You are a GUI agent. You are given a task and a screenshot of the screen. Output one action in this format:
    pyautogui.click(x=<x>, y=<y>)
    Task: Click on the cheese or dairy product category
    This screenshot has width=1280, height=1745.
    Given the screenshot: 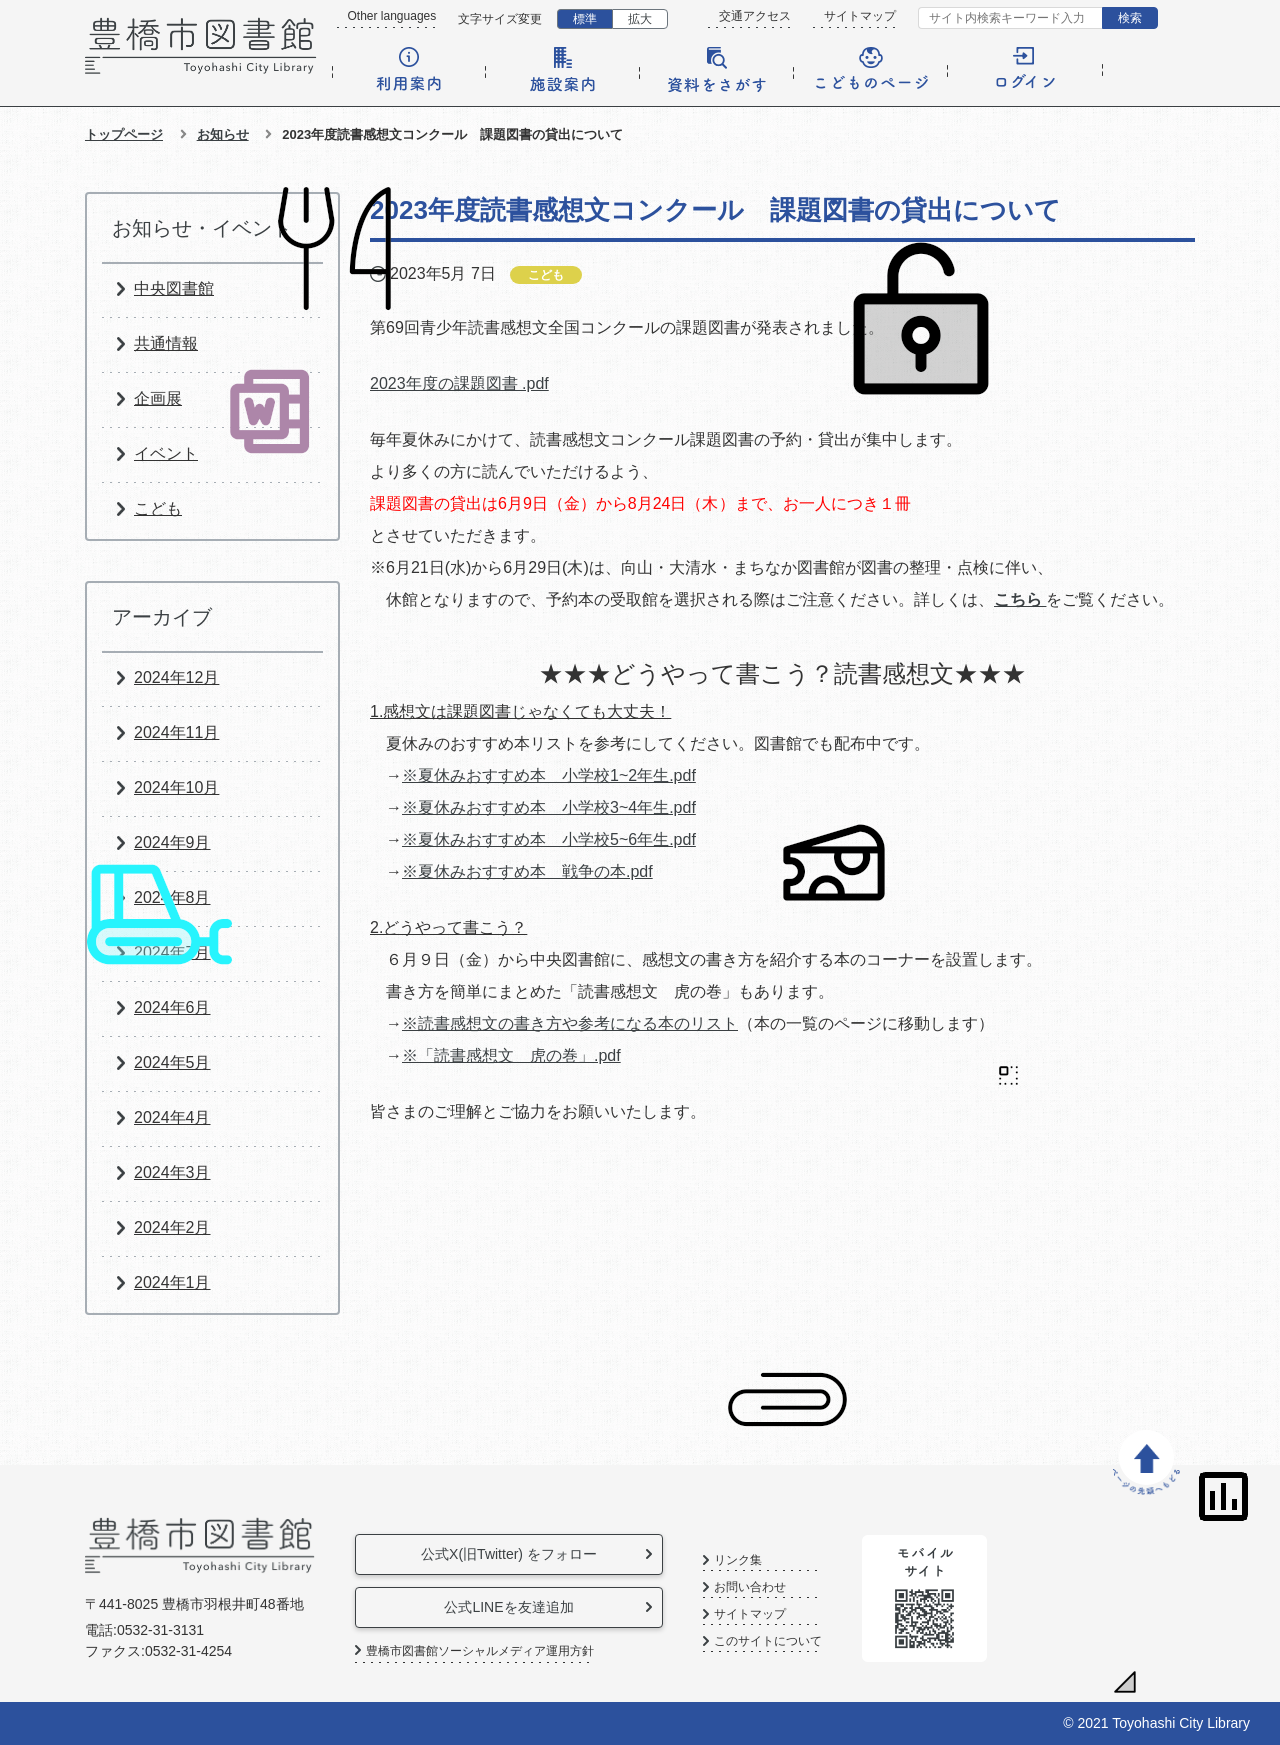 What is the action you would take?
    pyautogui.click(x=834, y=868)
    